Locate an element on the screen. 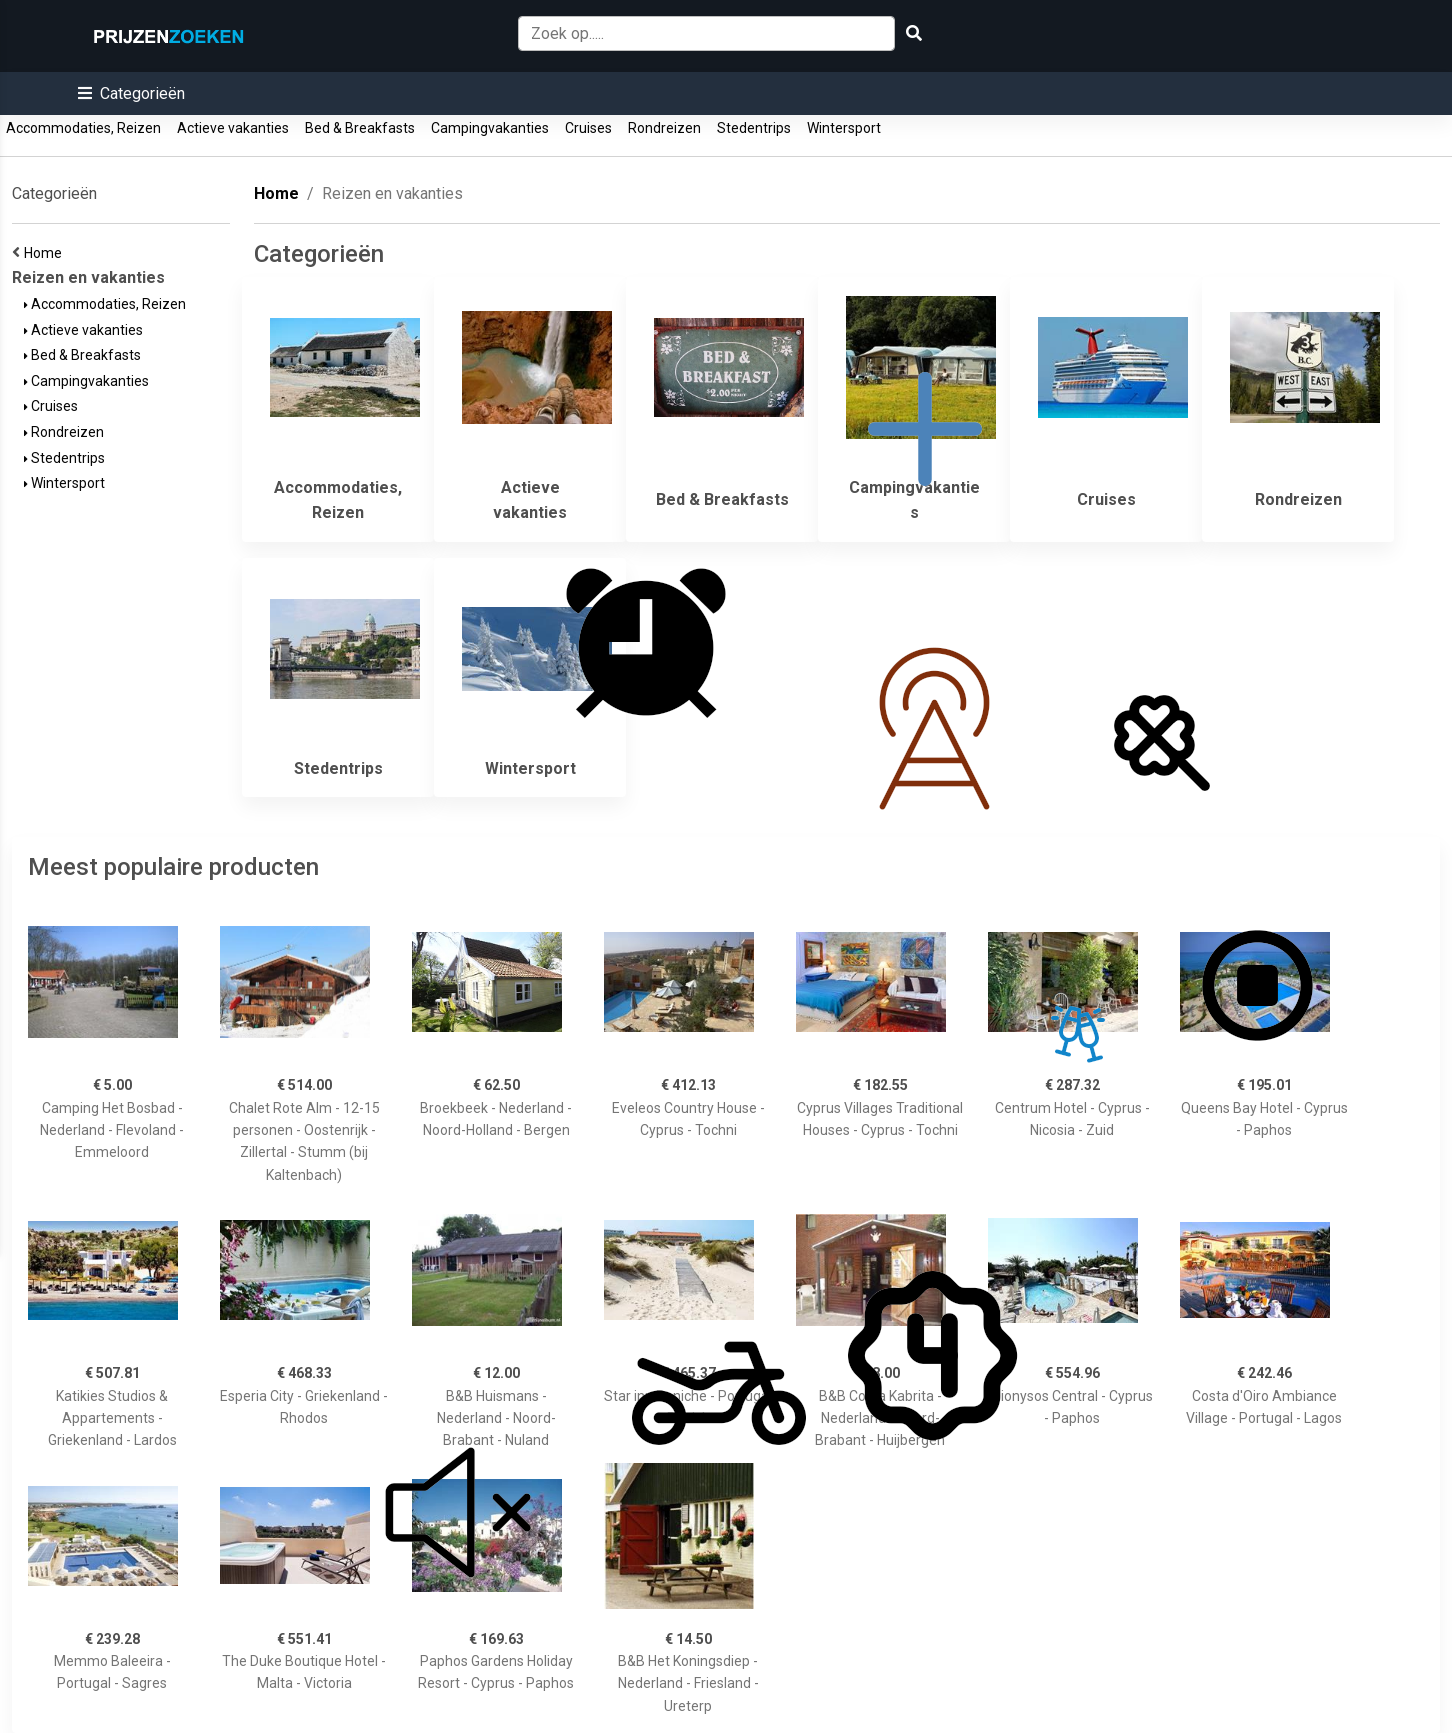 This screenshot has width=1452, height=1733. indicates a fourth-place ranking or position is located at coordinates (932, 1355).